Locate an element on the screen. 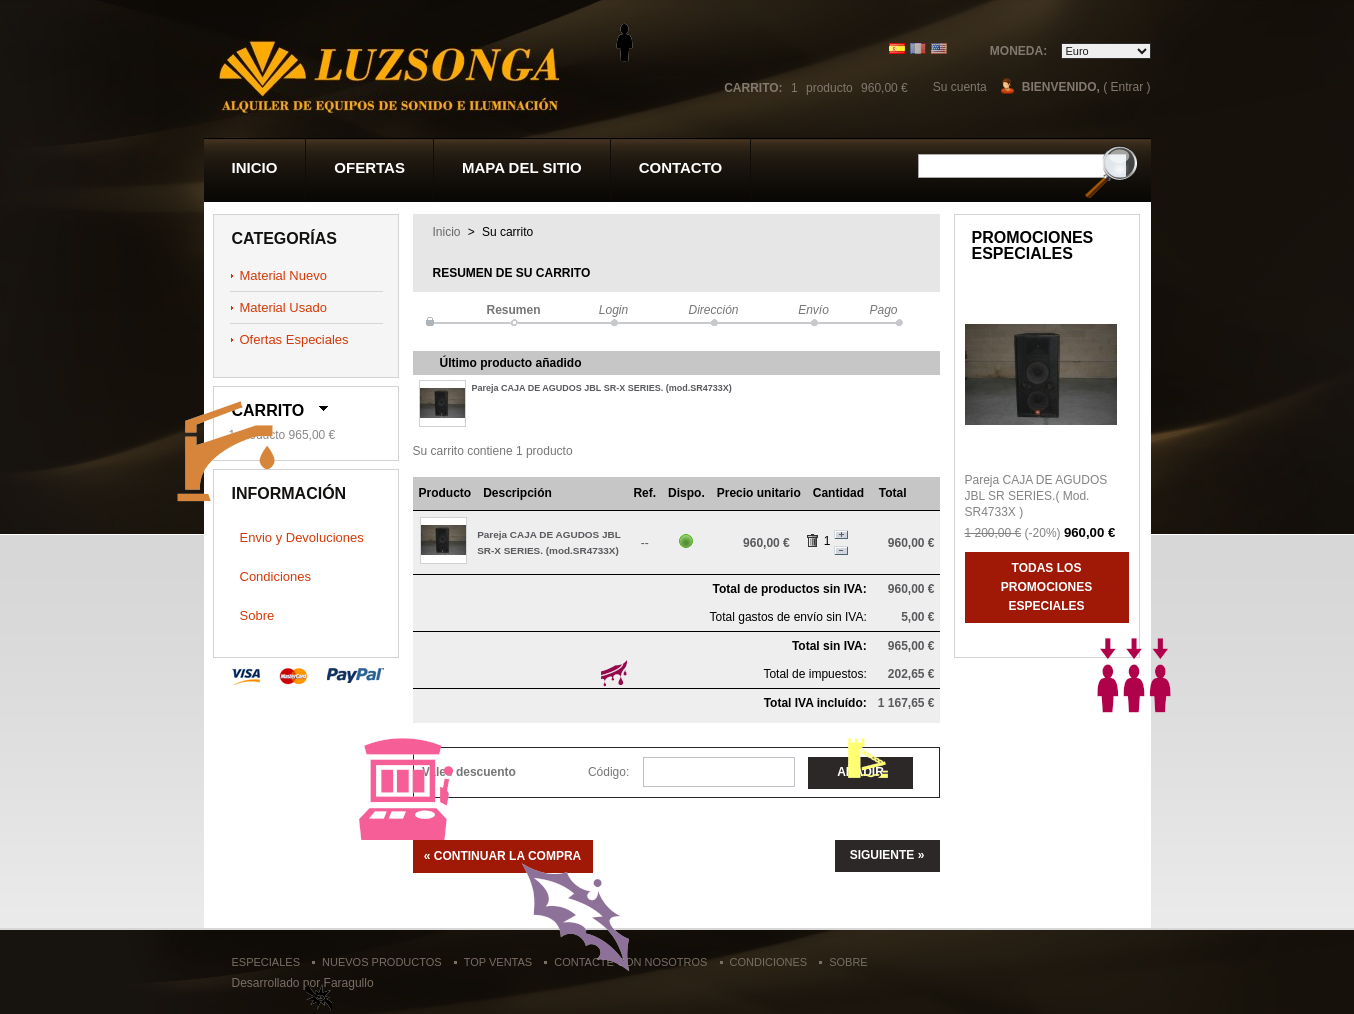  access castle or fortress features in a game is located at coordinates (868, 758).